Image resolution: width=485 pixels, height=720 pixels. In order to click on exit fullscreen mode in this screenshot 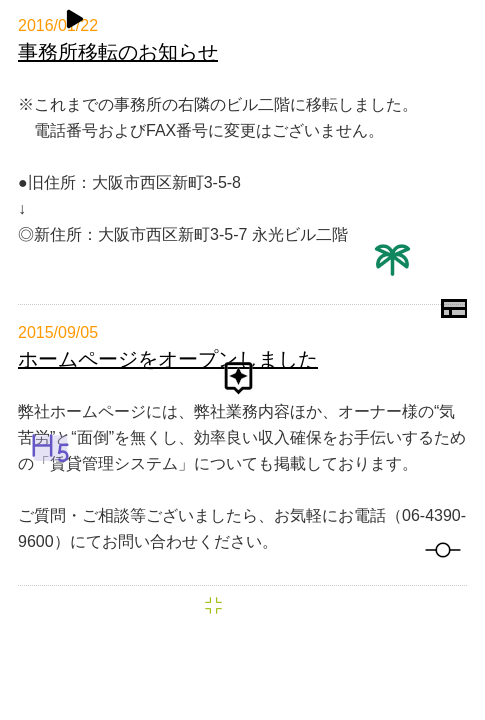, I will do `click(213, 605)`.